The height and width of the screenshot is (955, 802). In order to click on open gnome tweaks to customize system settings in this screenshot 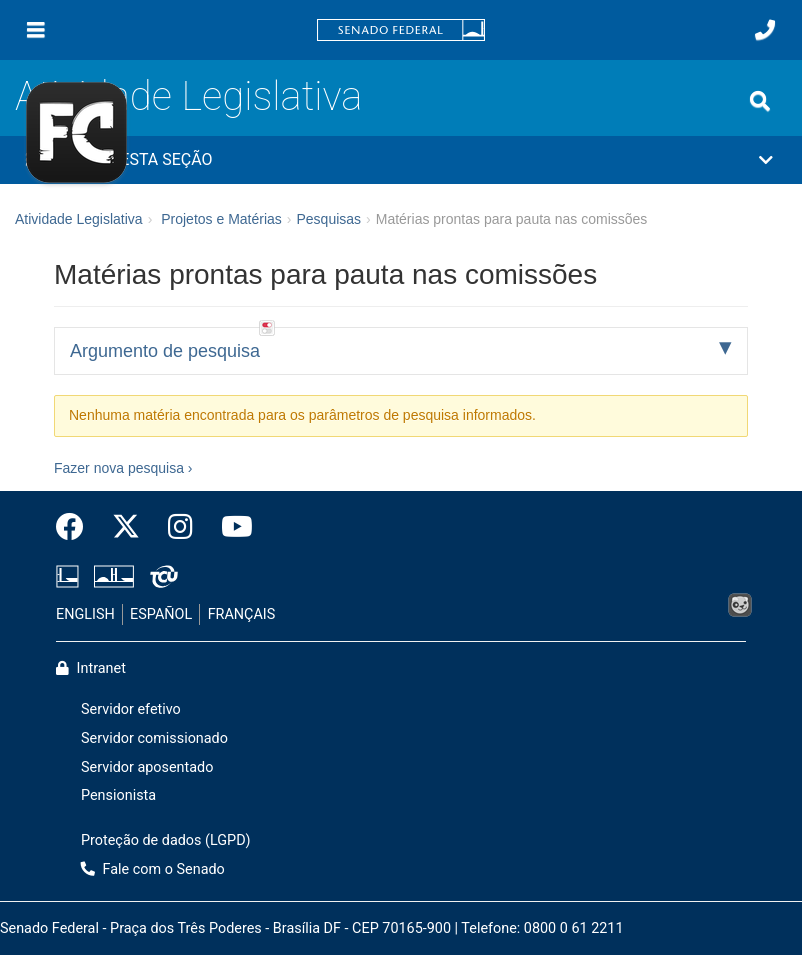, I will do `click(267, 328)`.